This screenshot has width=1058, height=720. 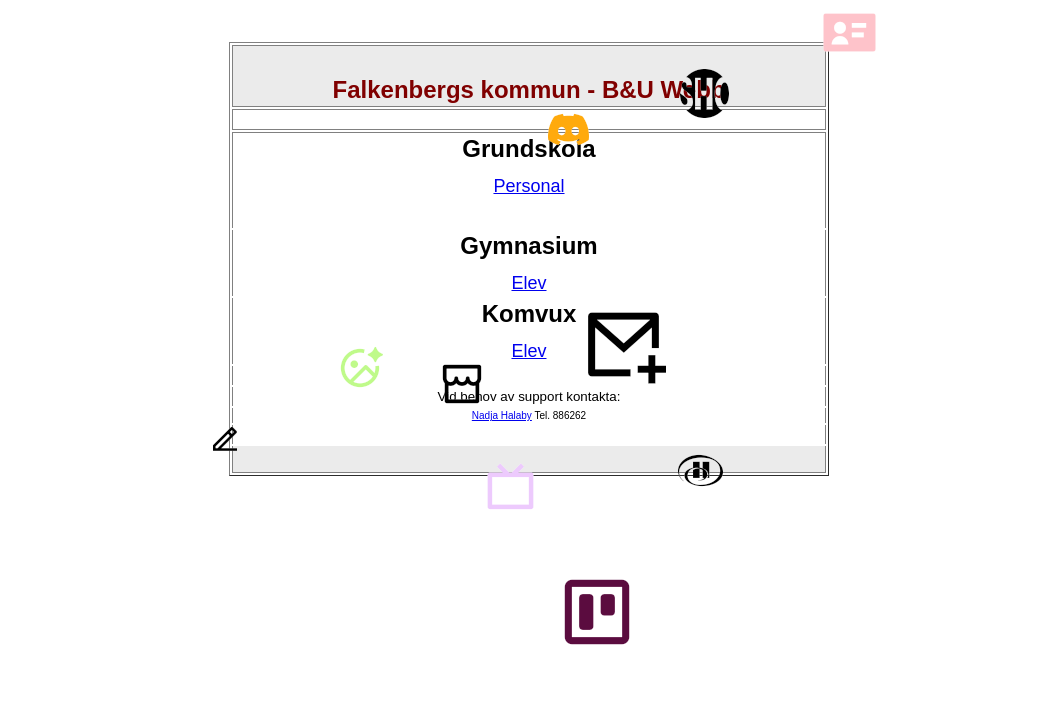 I want to click on open trello app, so click(x=597, y=612).